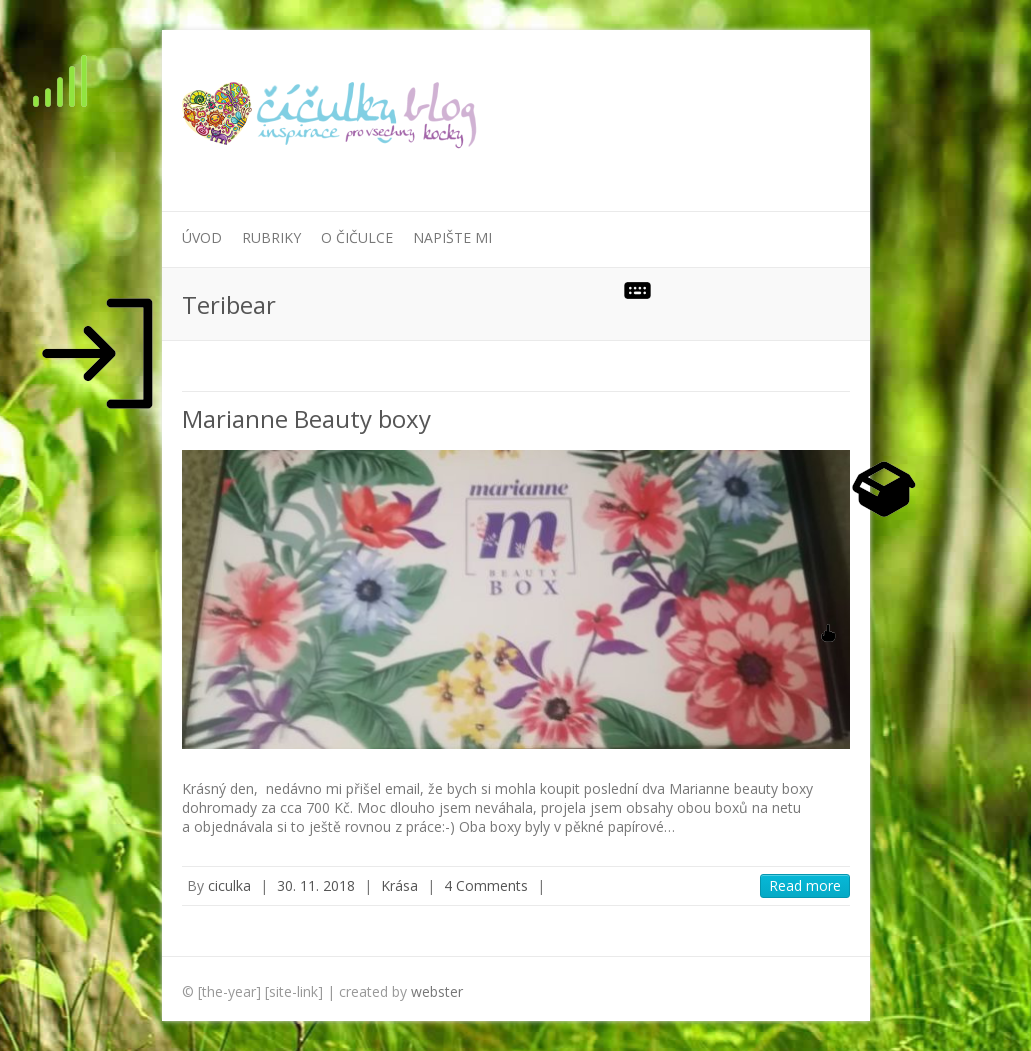 The width and height of the screenshot is (1031, 1051). What do you see at coordinates (884, 489) in the screenshot?
I see `view package contents` at bounding box center [884, 489].